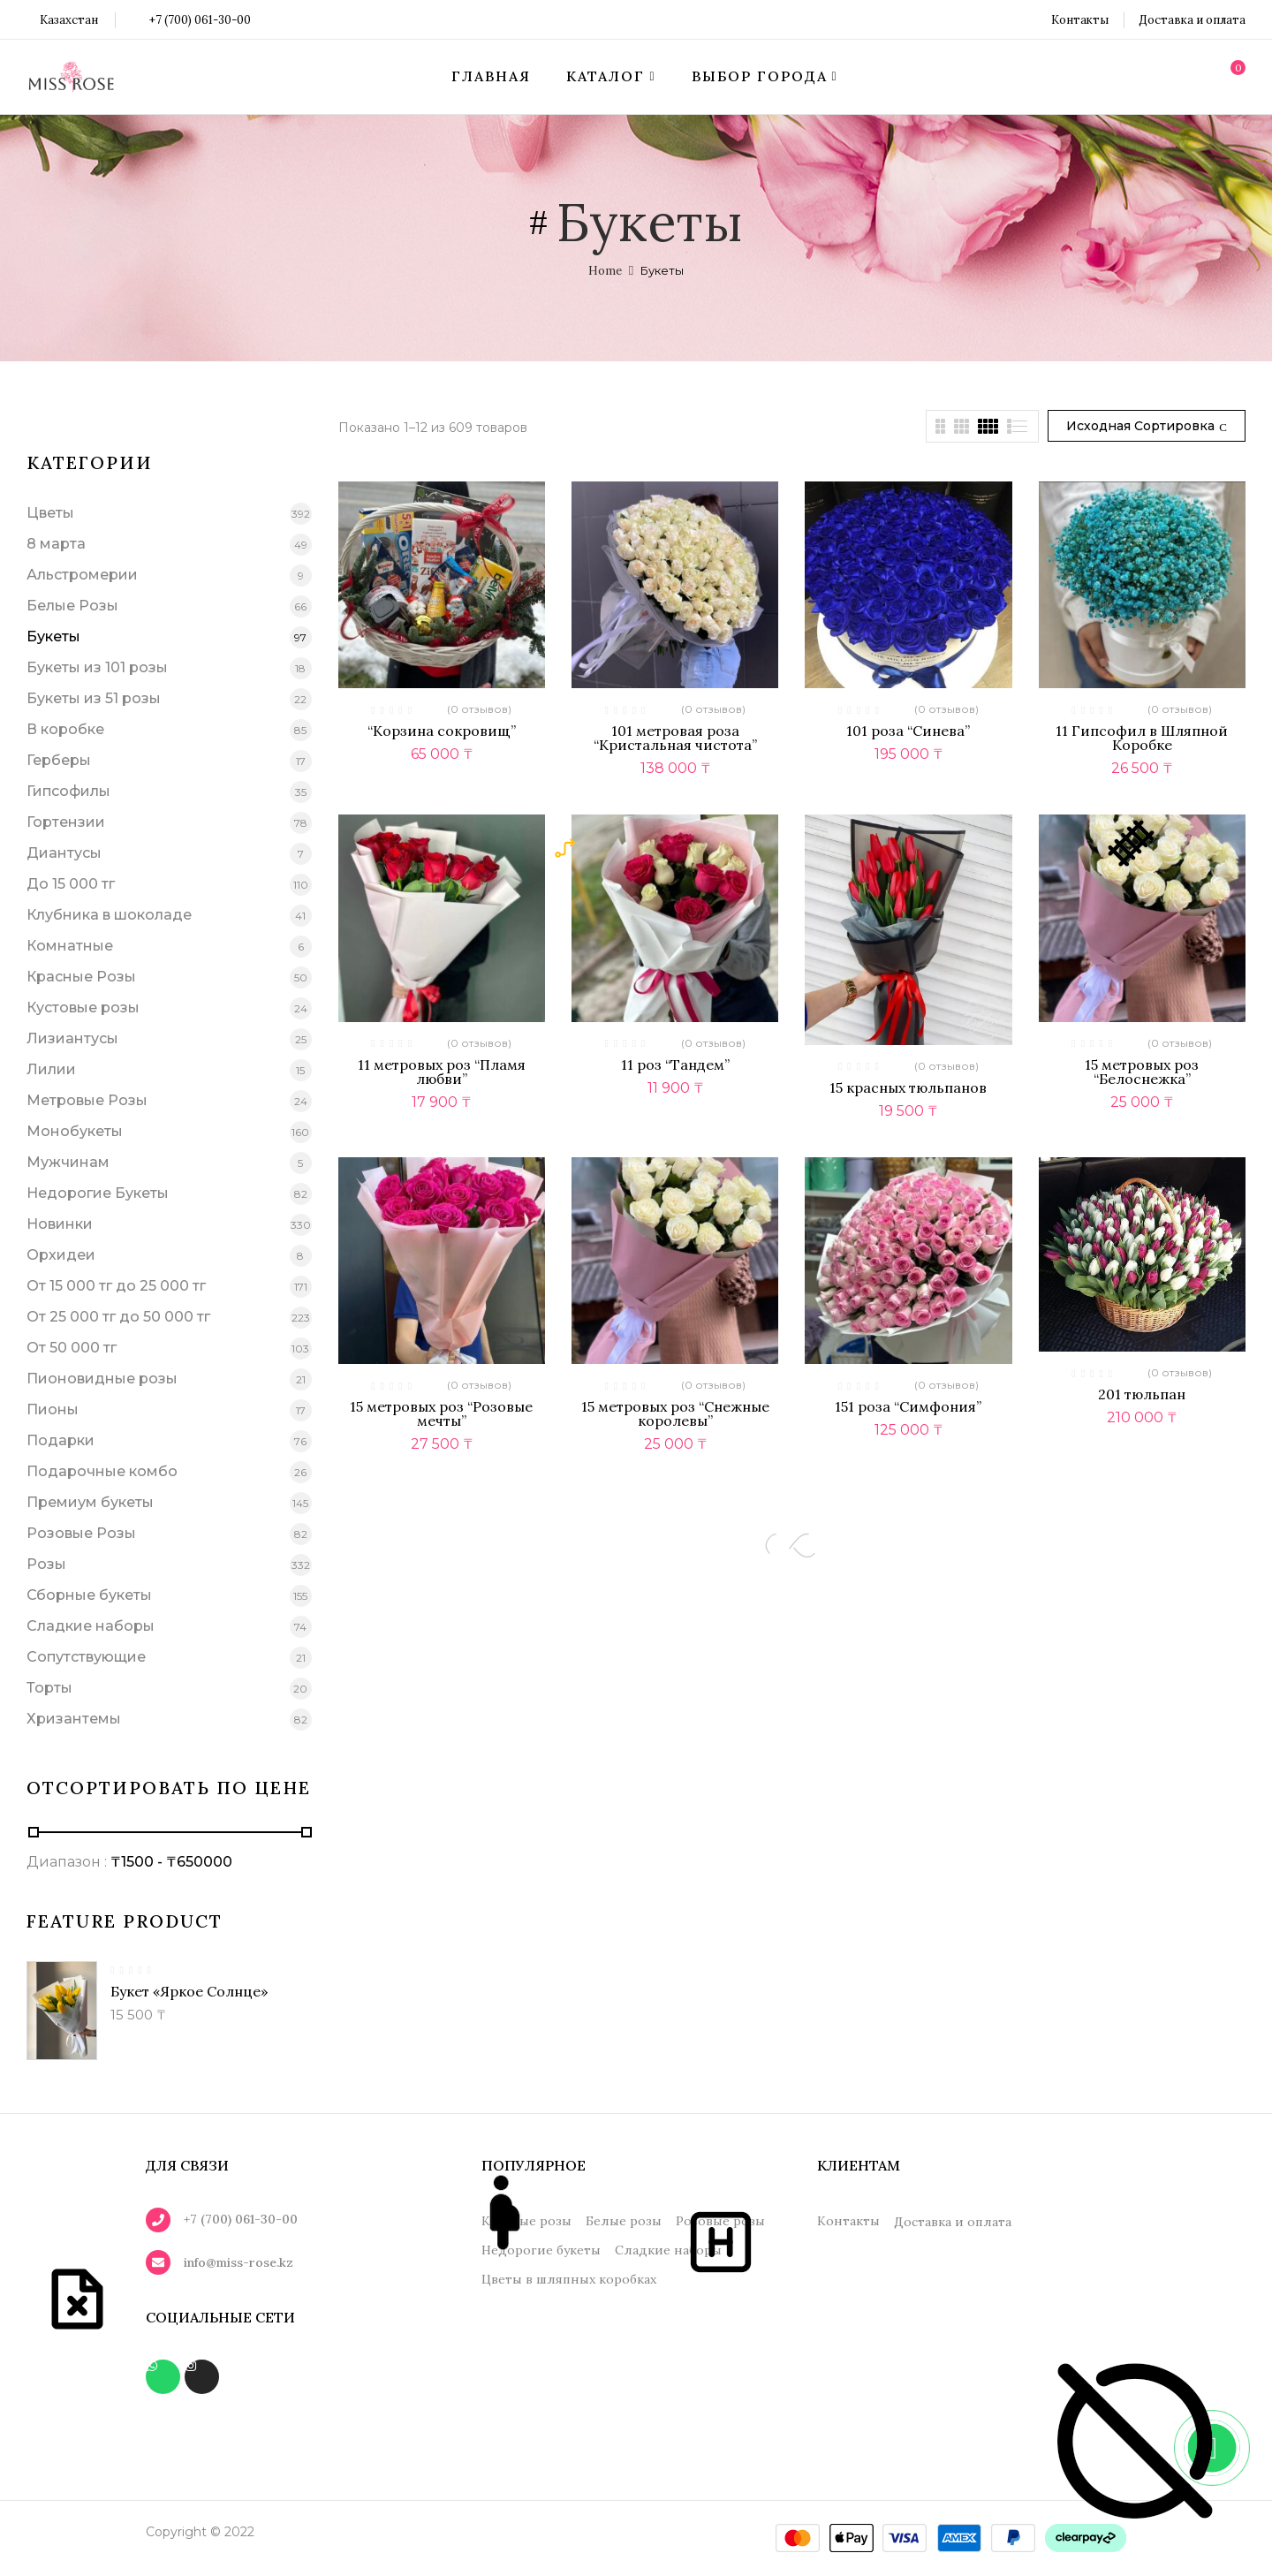  Describe the element at coordinates (564, 847) in the screenshot. I see `follow a guided path or tutorial` at that location.